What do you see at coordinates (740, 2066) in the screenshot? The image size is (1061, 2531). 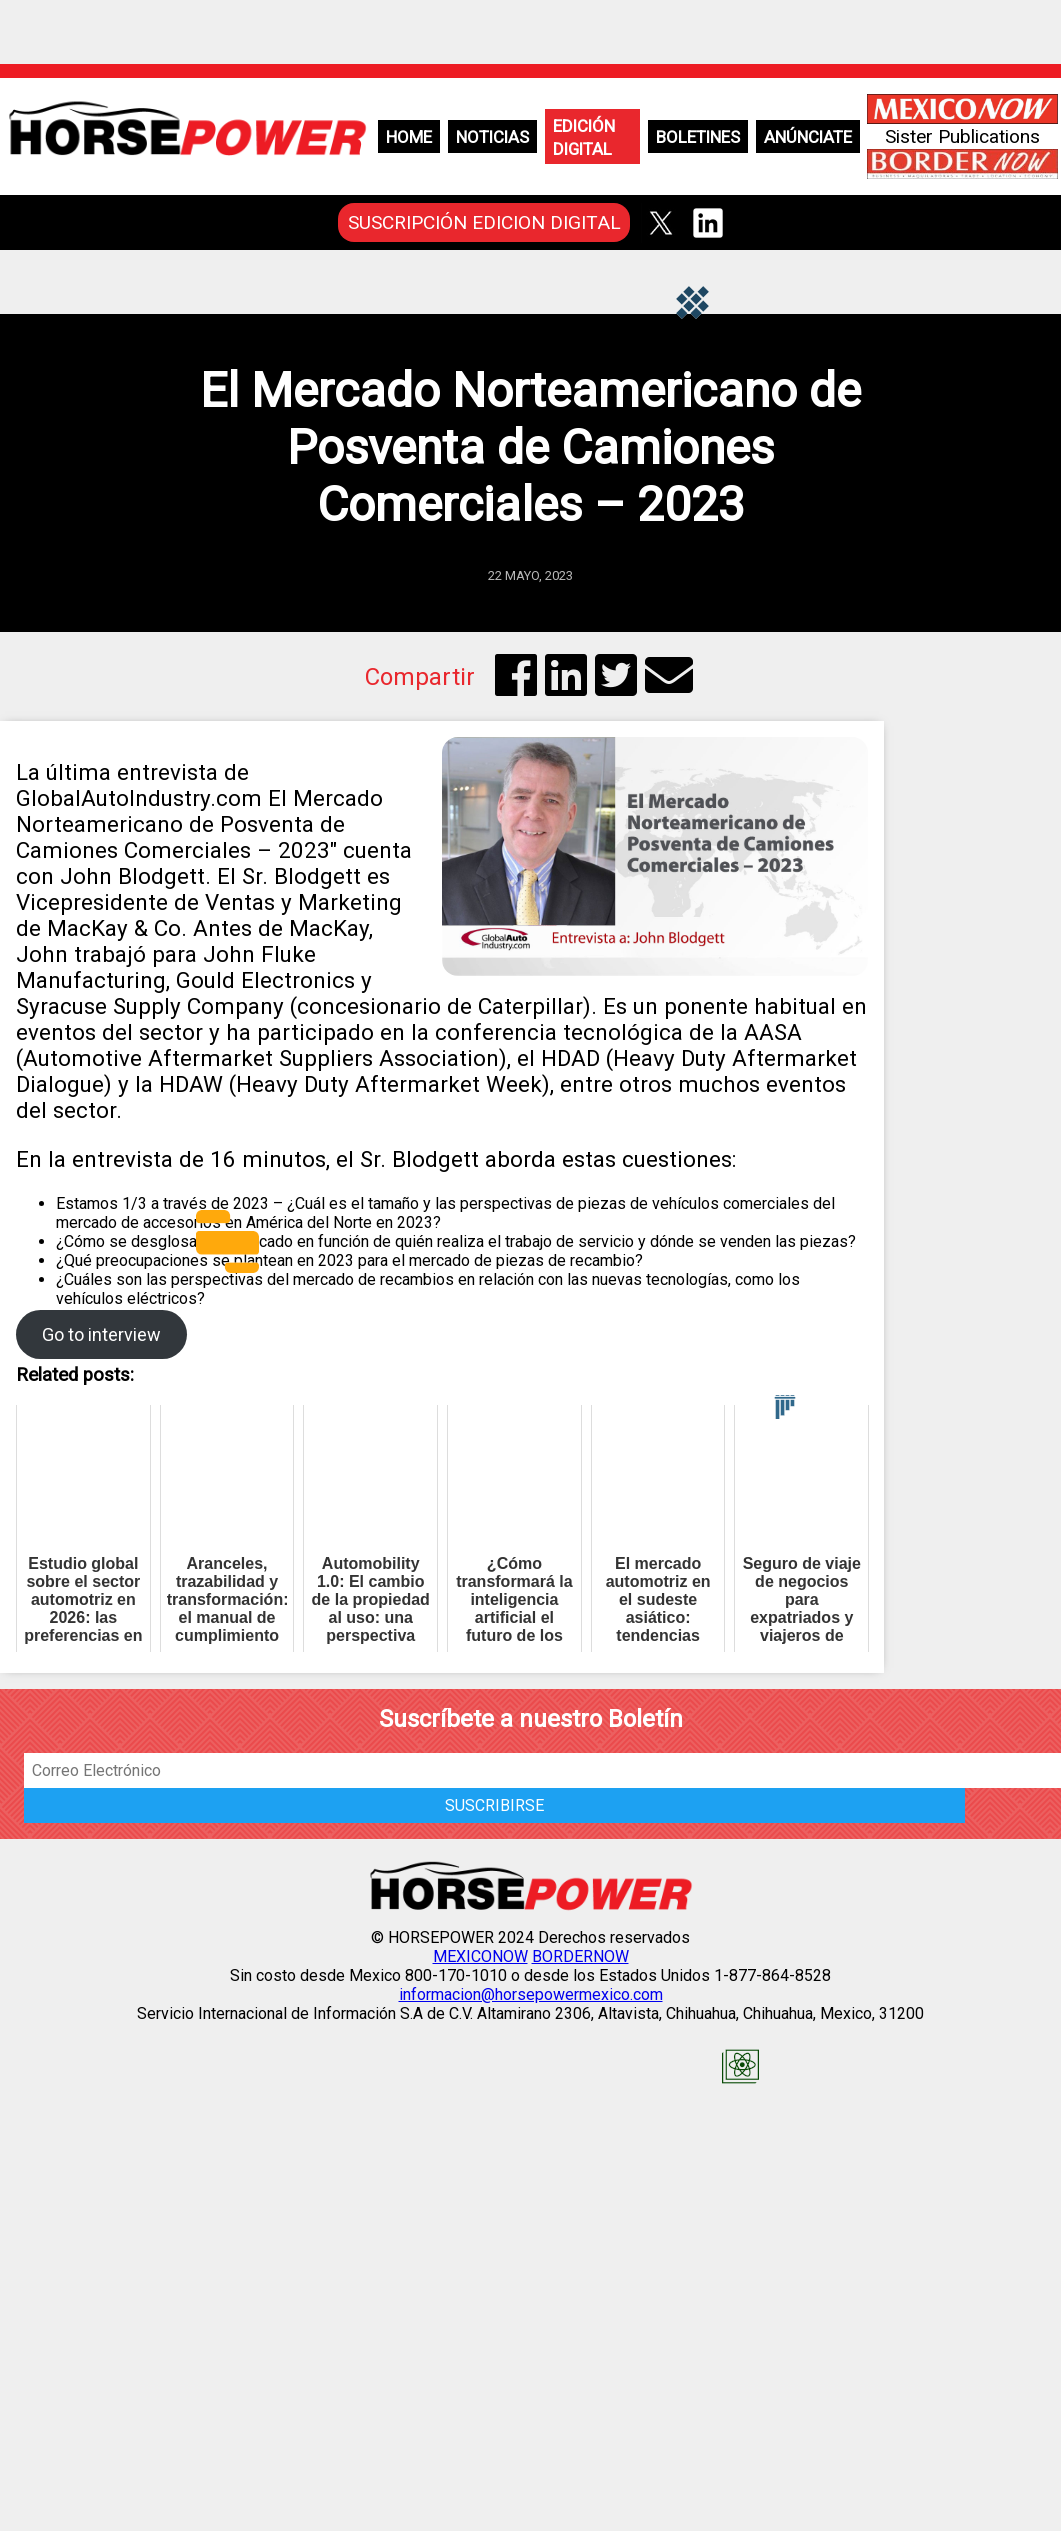 I see `create react app logo` at bounding box center [740, 2066].